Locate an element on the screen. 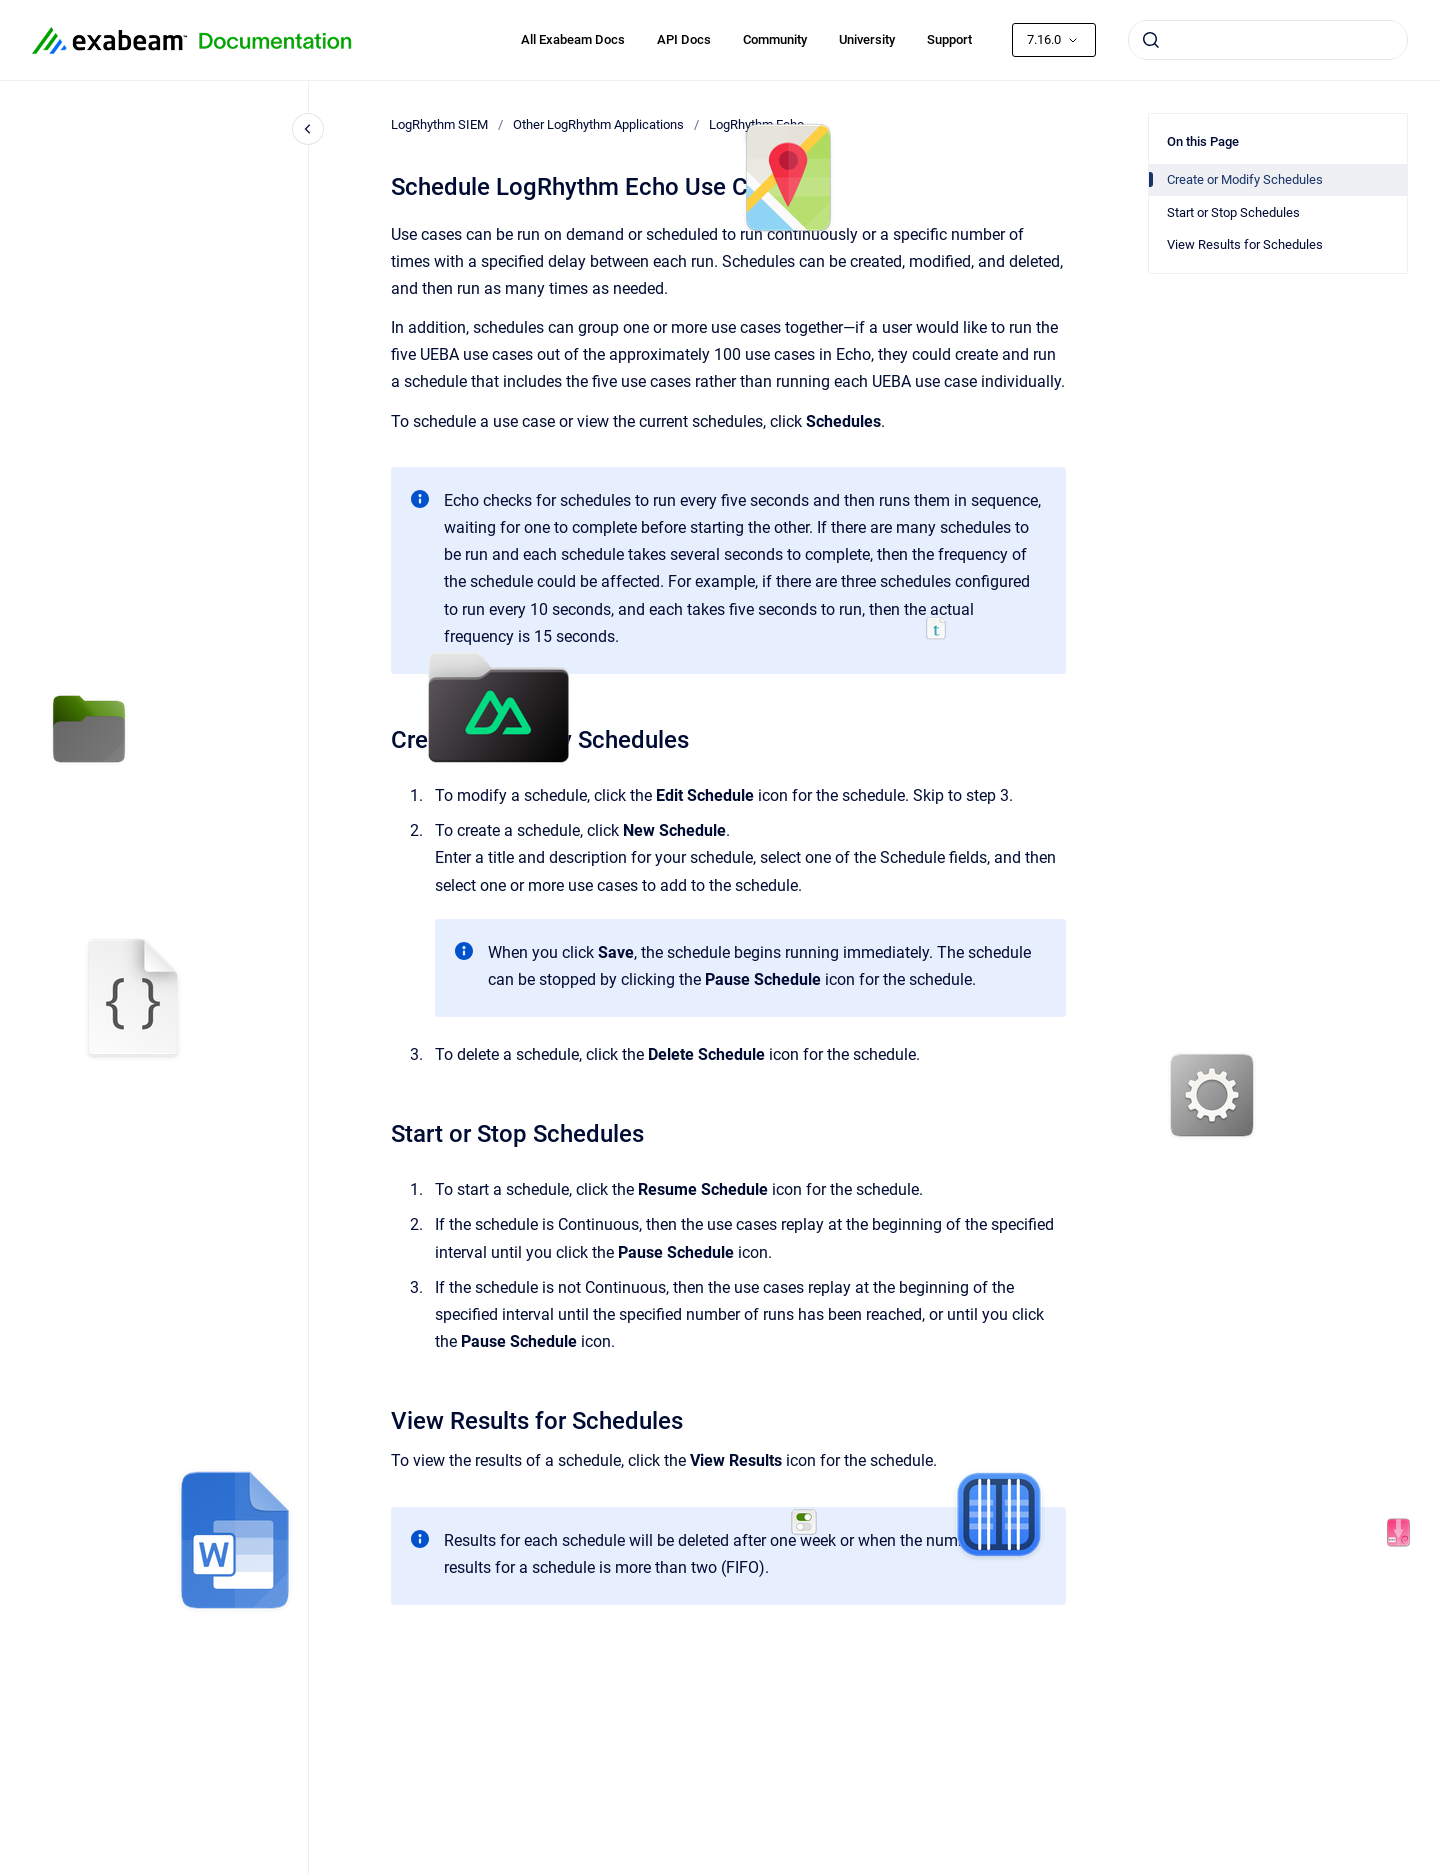 The image size is (1440, 1874). view contents of an open folder is located at coordinates (89, 729).